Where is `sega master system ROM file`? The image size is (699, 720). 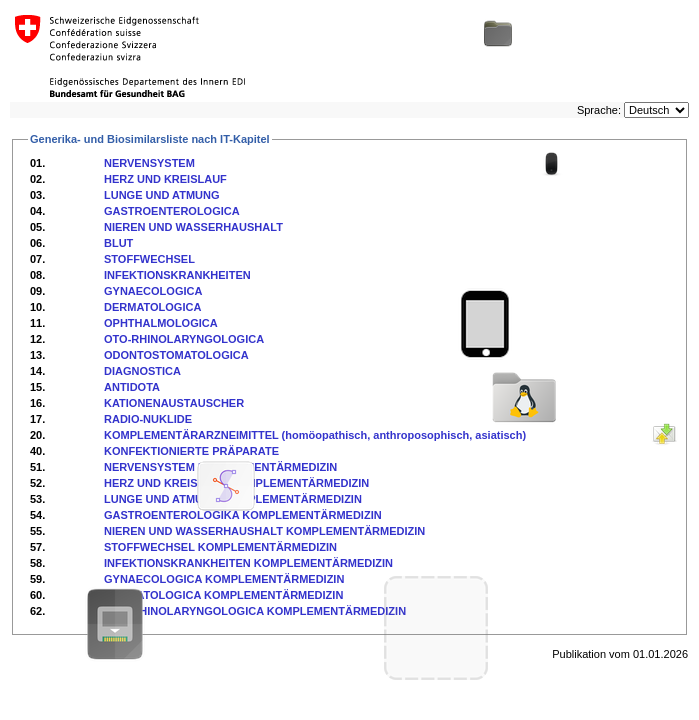
sega master system ROM file is located at coordinates (115, 624).